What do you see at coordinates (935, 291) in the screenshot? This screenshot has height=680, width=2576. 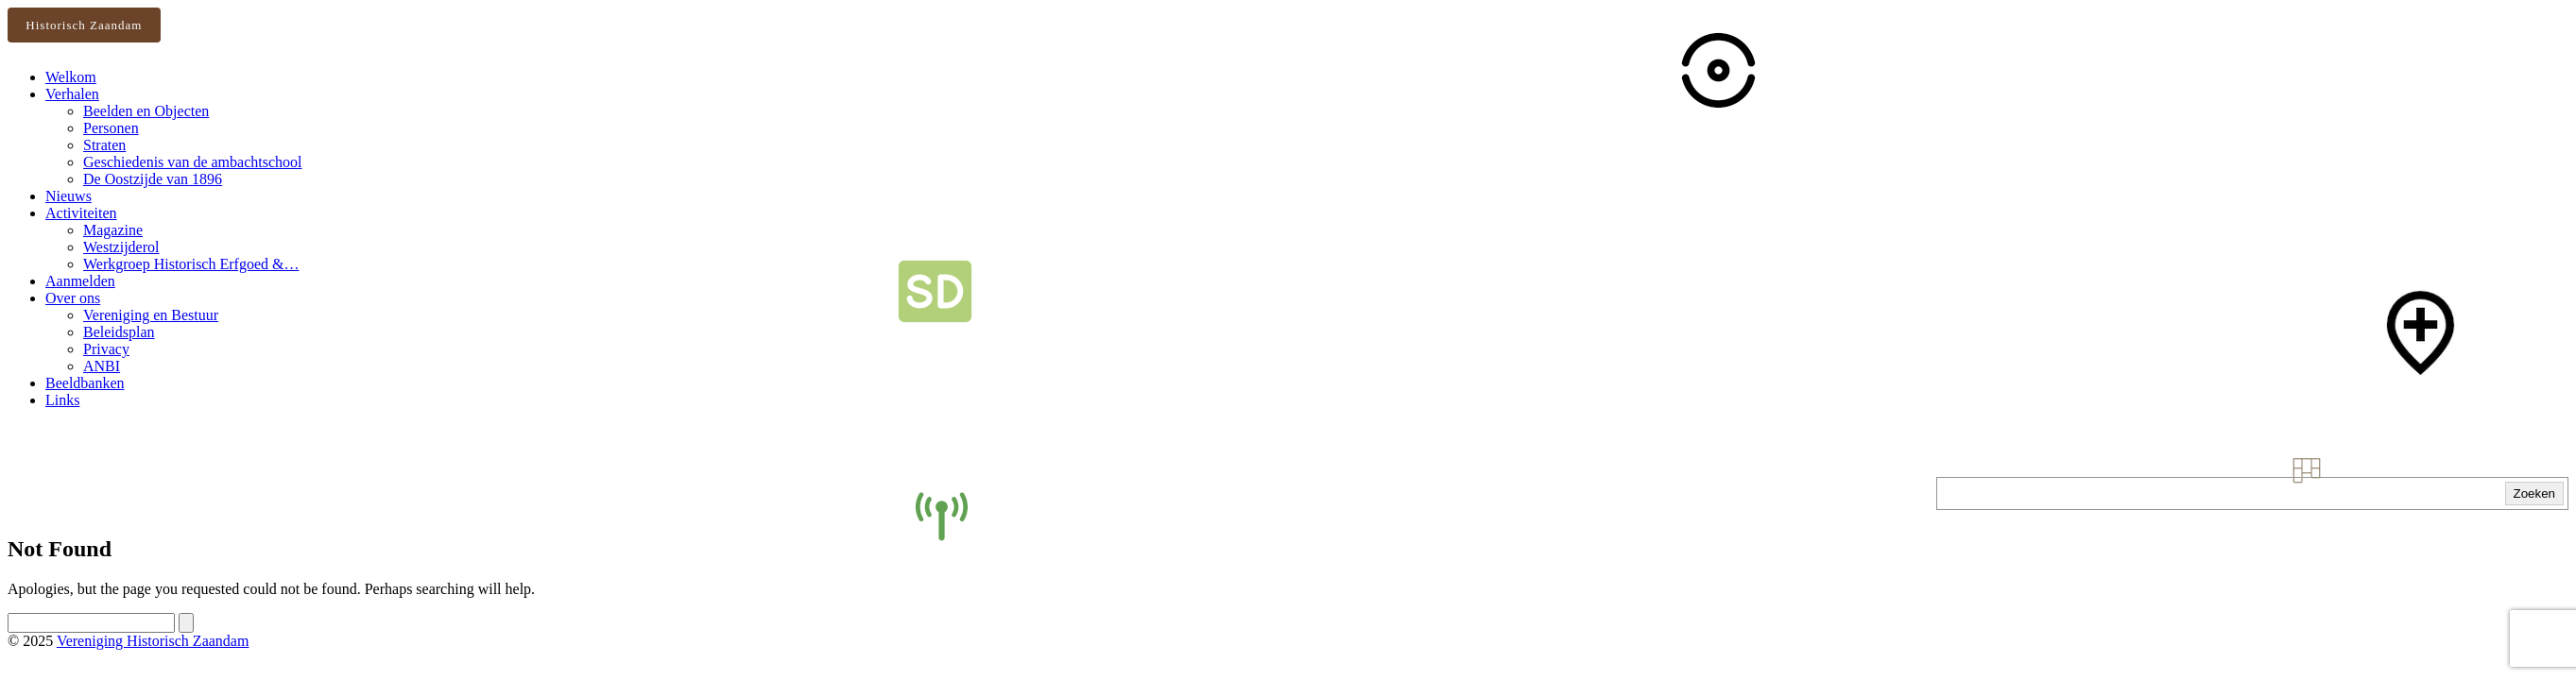 I see `indicates standard definition video quality` at bounding box center [935, 291].